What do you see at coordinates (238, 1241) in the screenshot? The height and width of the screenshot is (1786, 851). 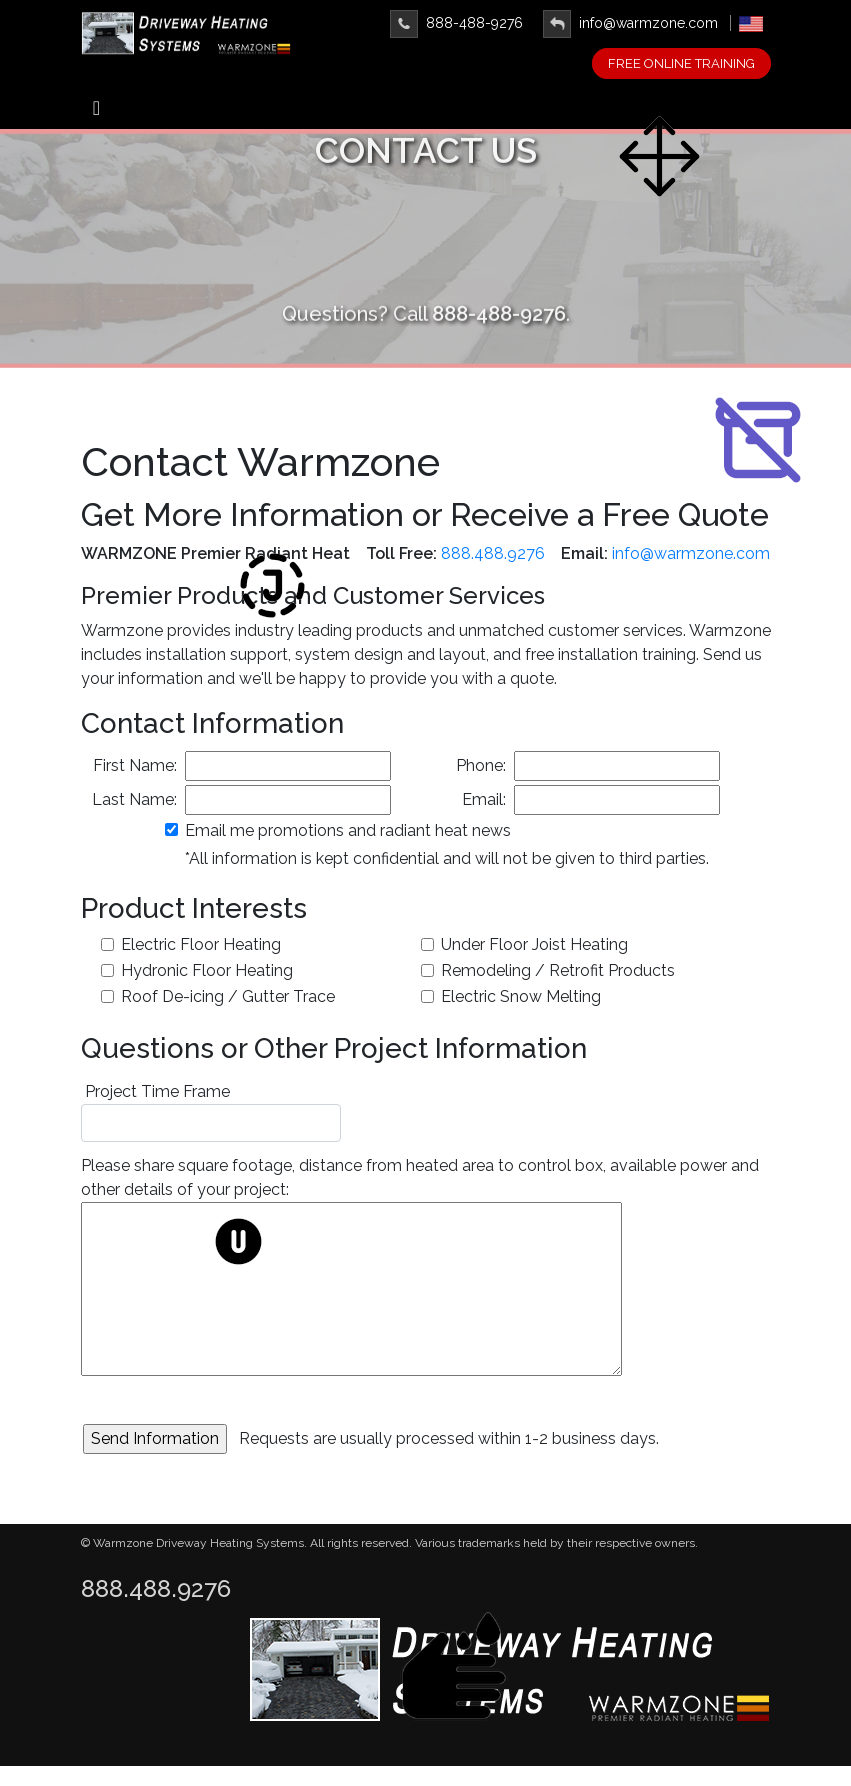 I see `indicates an unread item or status` at bounding box center [238, 1241].